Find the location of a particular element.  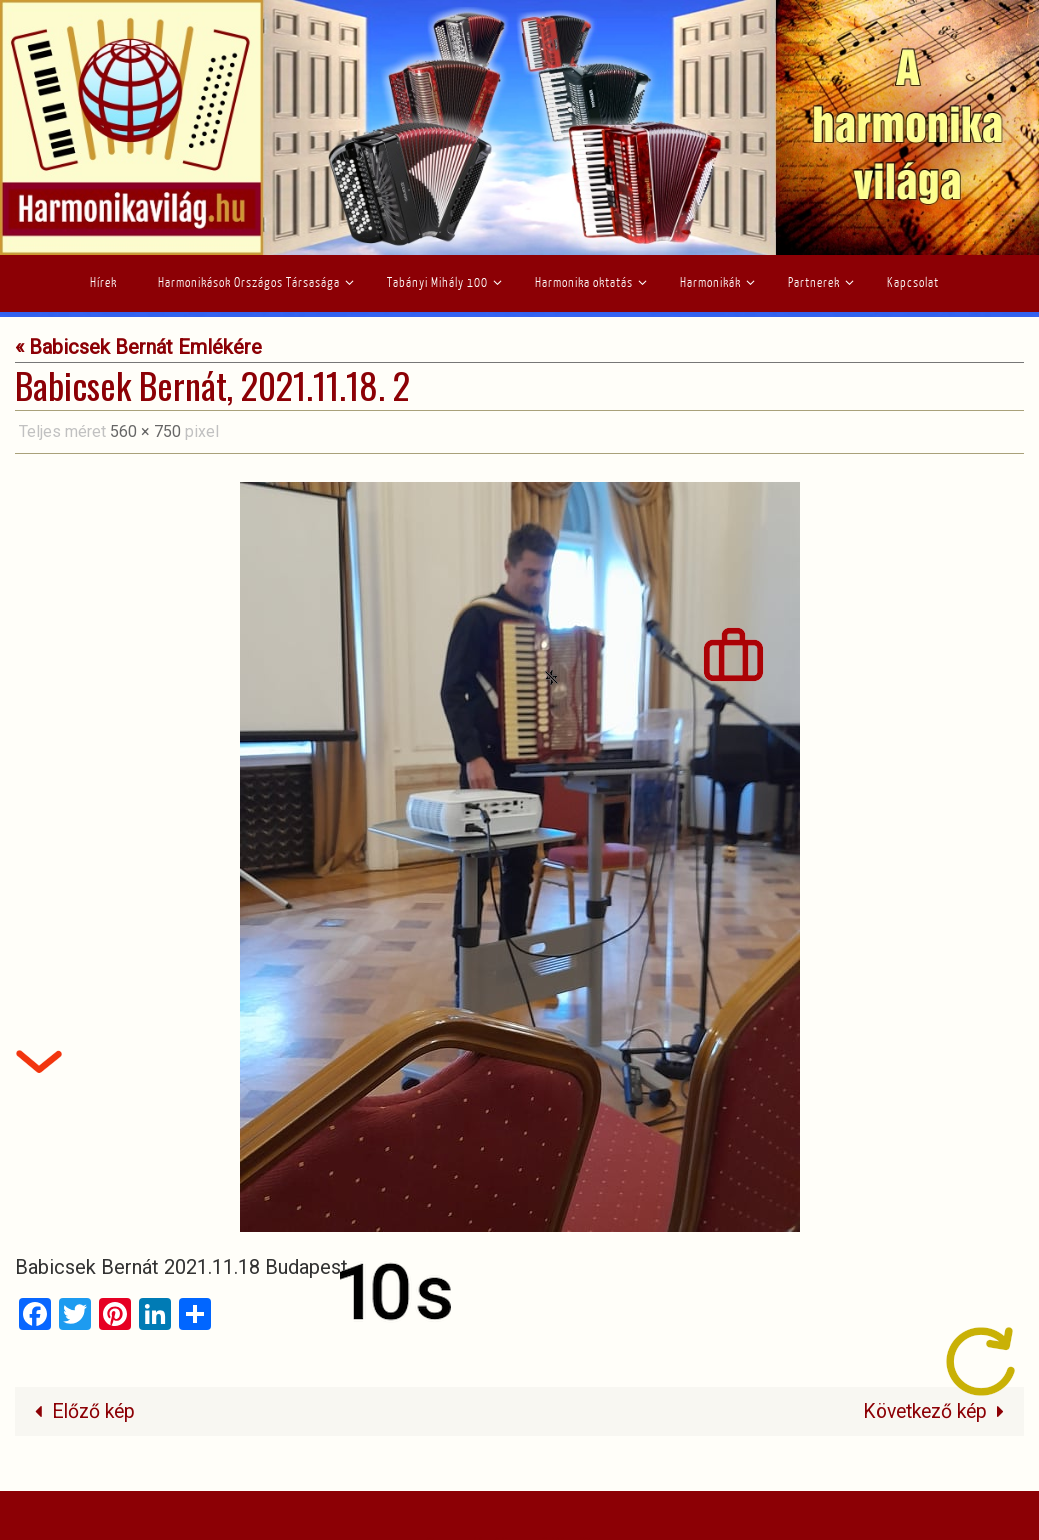

expand dropdown menu or content is located at coordinates (39, 1060).